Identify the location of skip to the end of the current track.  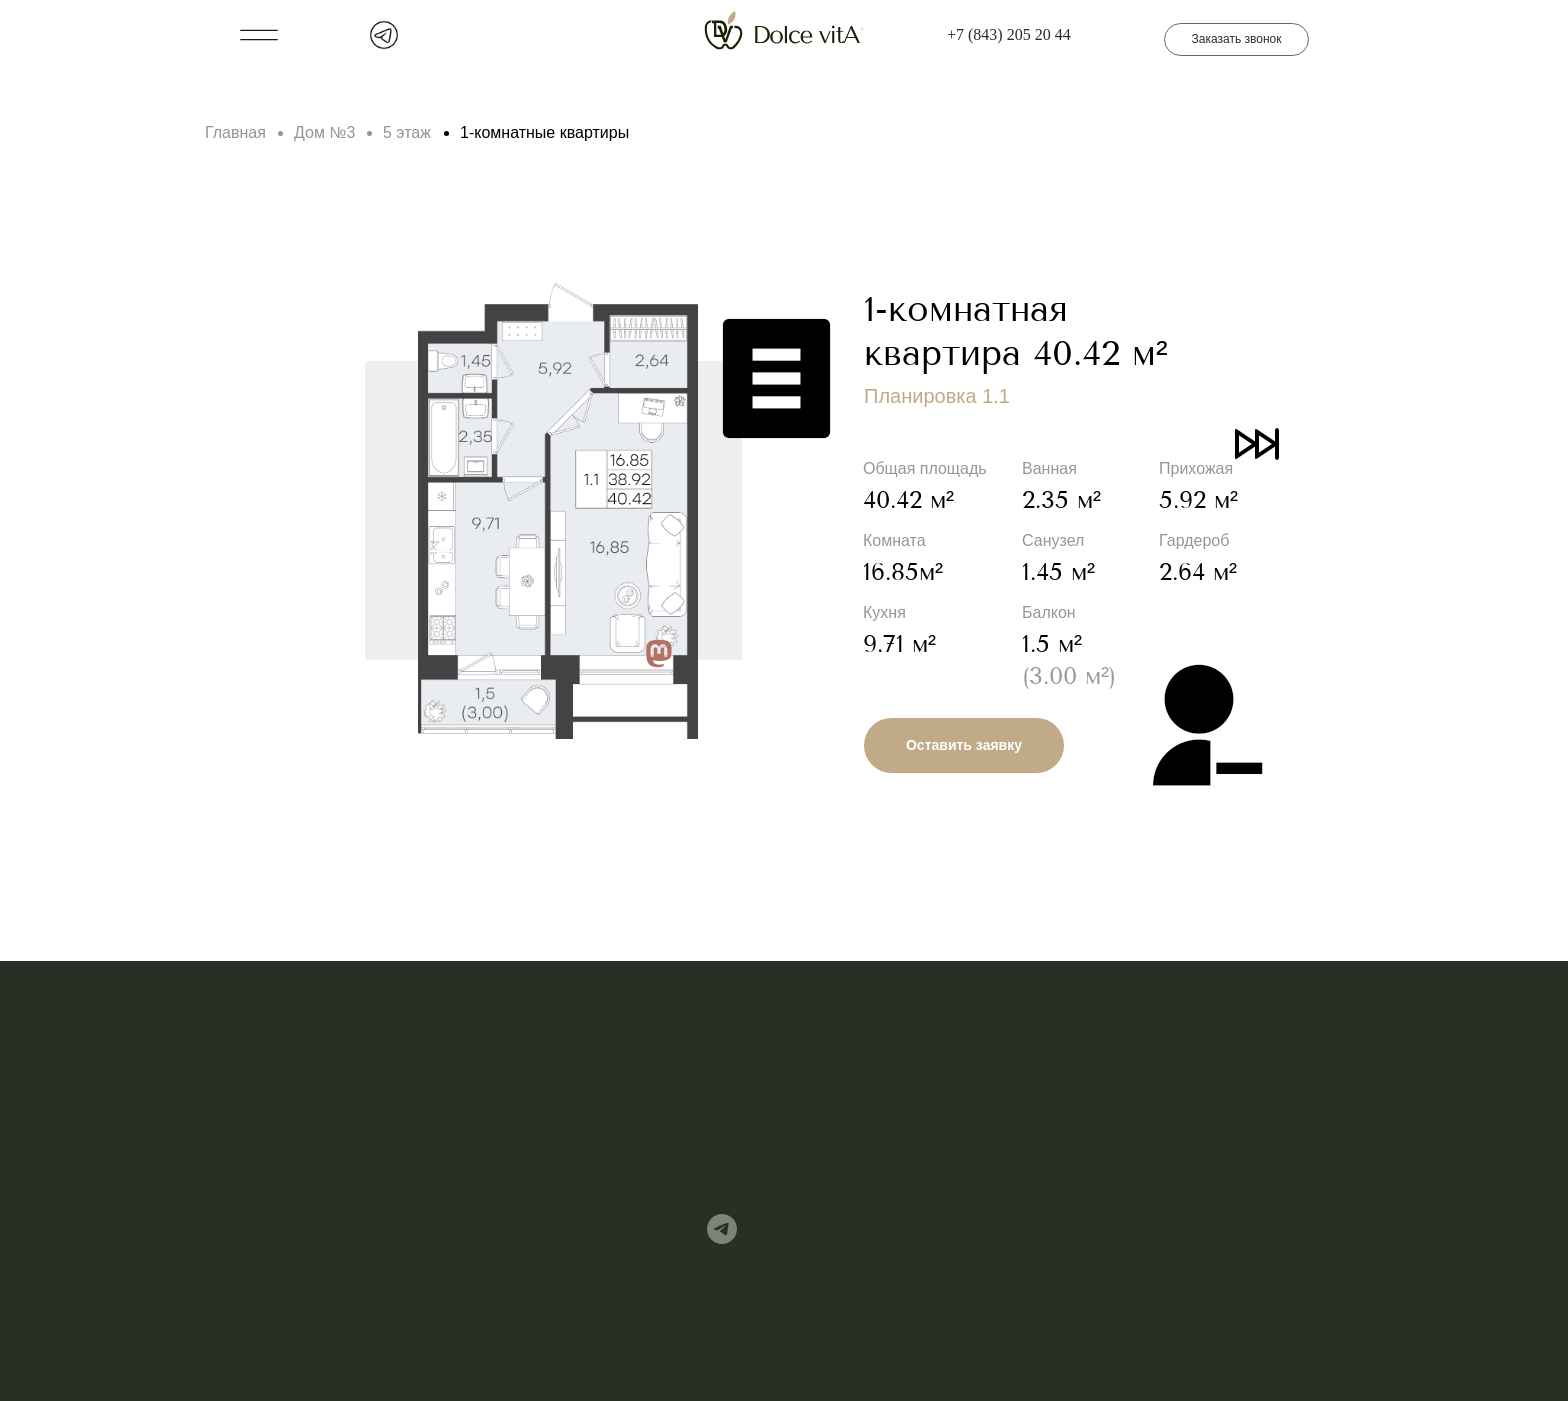
(1257, 444).